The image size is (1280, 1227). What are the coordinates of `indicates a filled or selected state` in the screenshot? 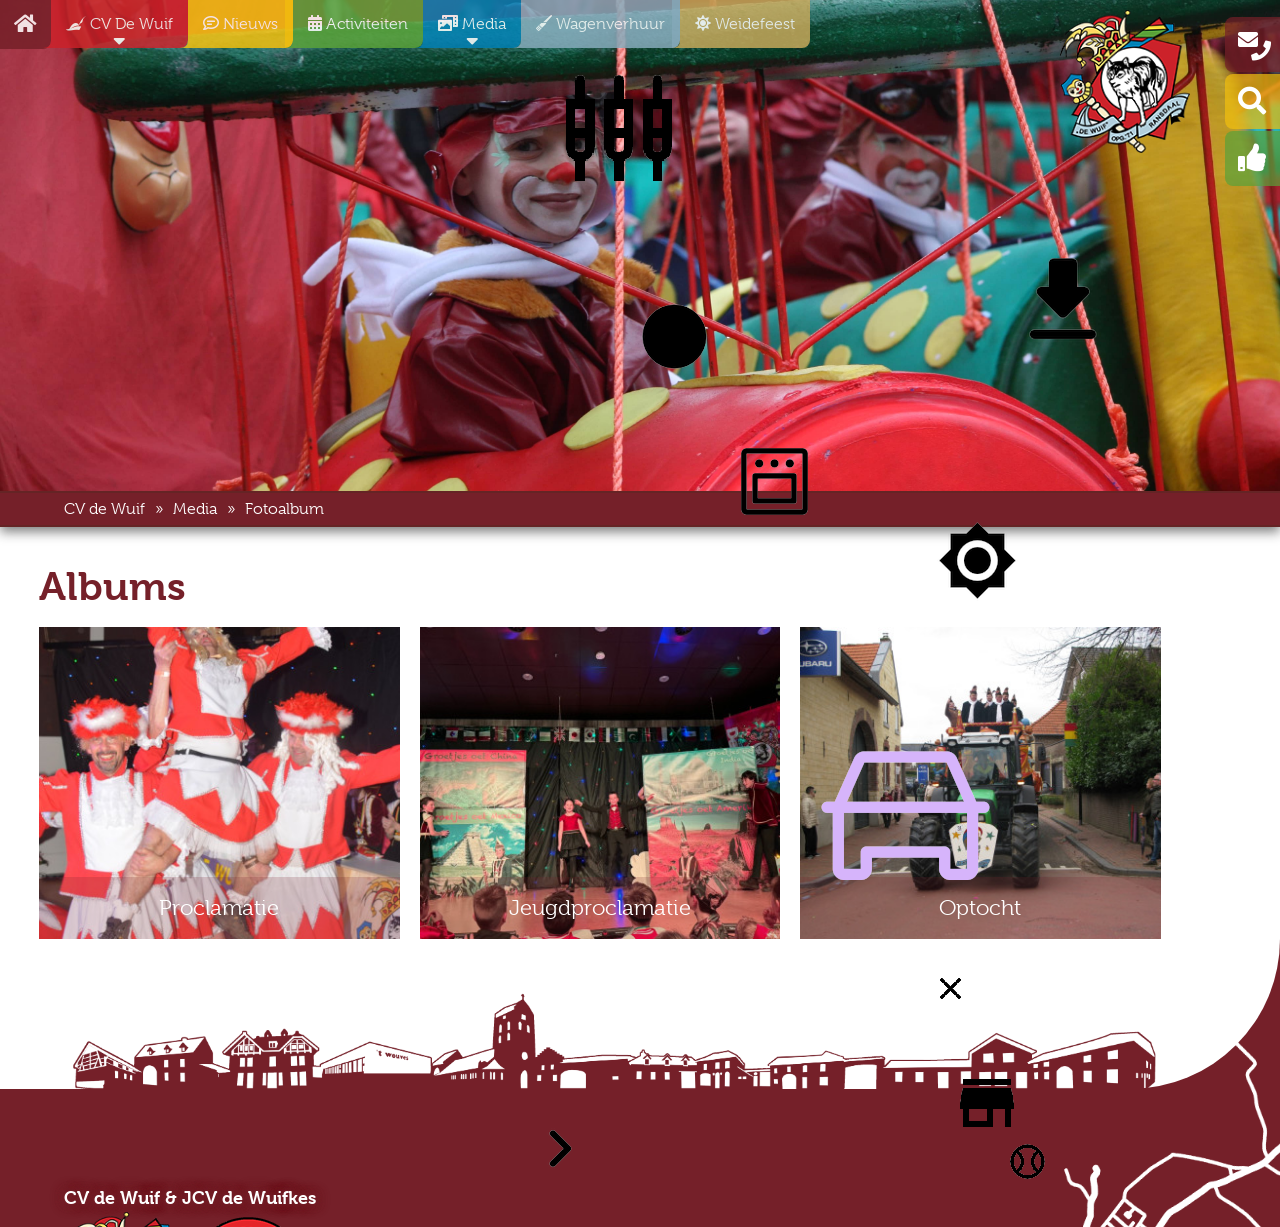 It's located at (674, 336).